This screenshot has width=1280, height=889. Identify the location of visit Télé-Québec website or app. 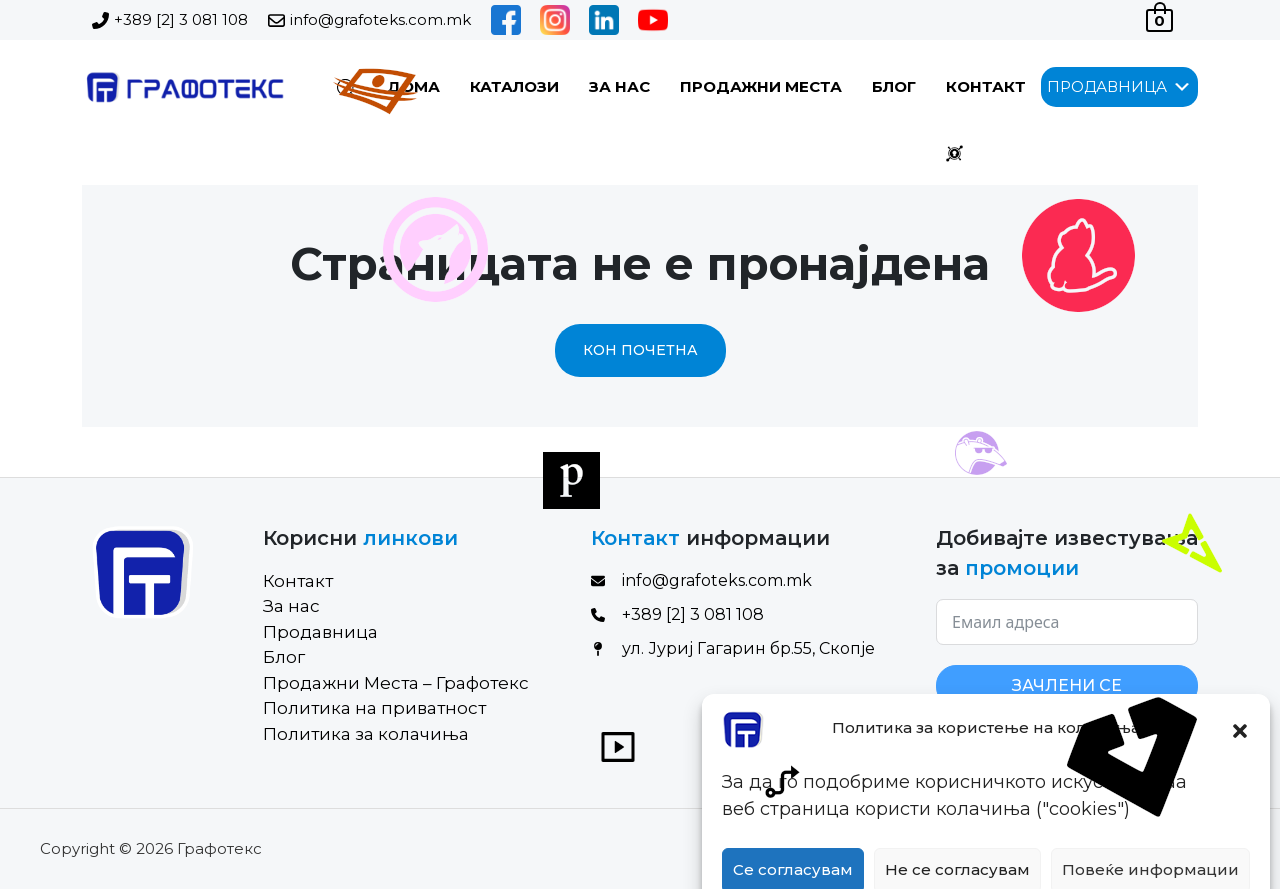
(375, 91).